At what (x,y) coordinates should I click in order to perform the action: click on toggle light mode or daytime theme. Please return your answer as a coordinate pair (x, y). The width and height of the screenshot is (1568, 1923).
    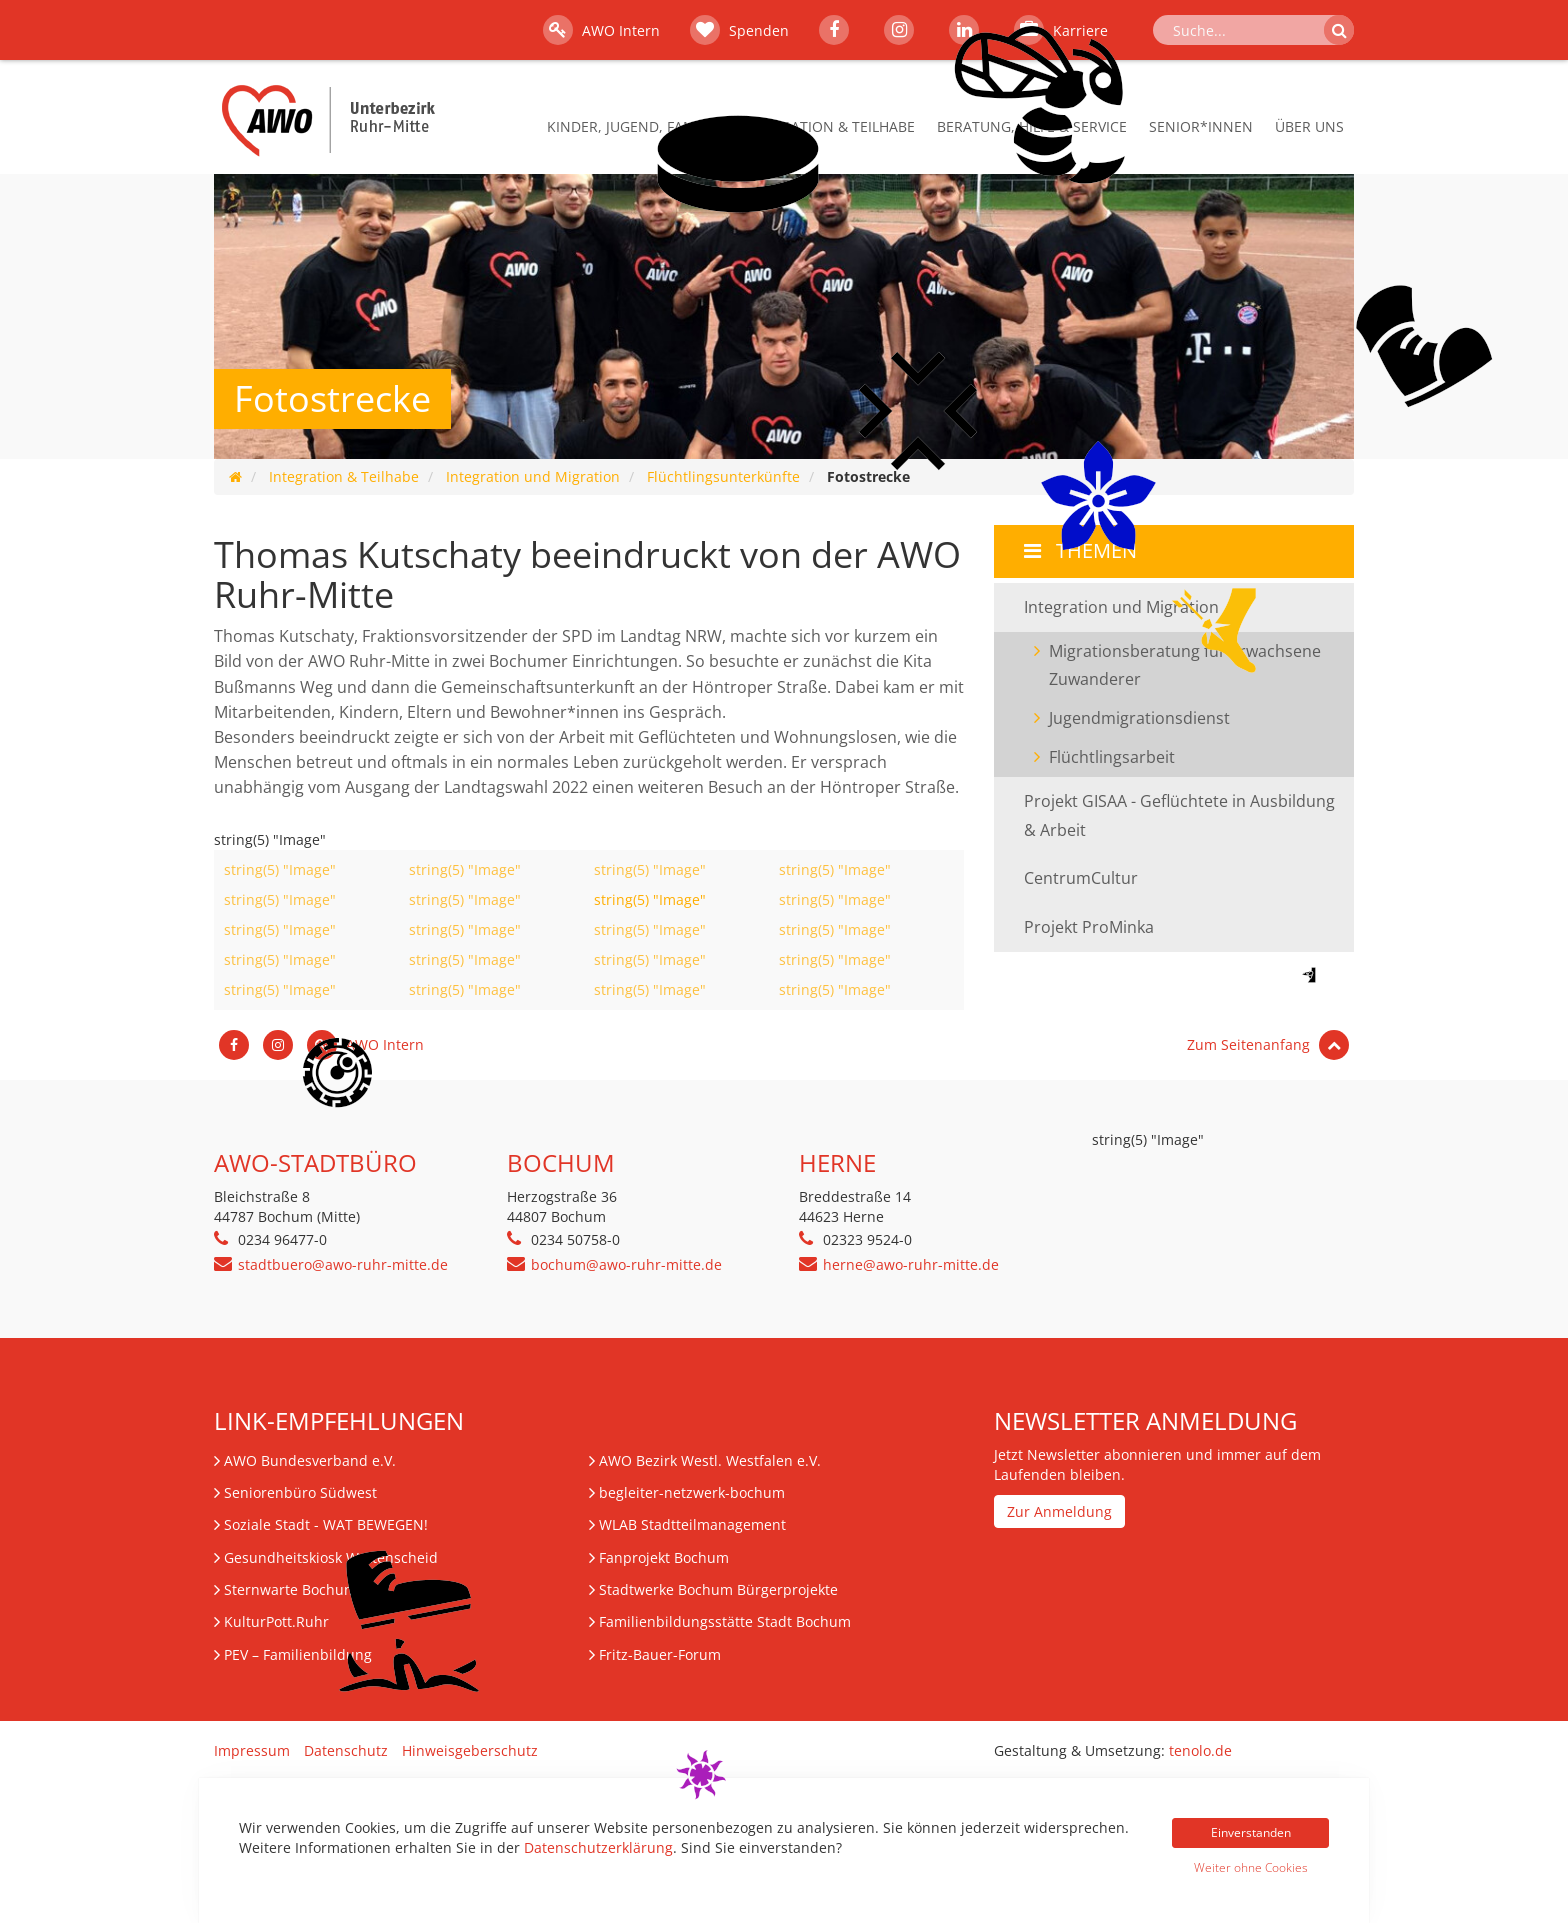
    Looking at the image, I should click on (701, 1775).